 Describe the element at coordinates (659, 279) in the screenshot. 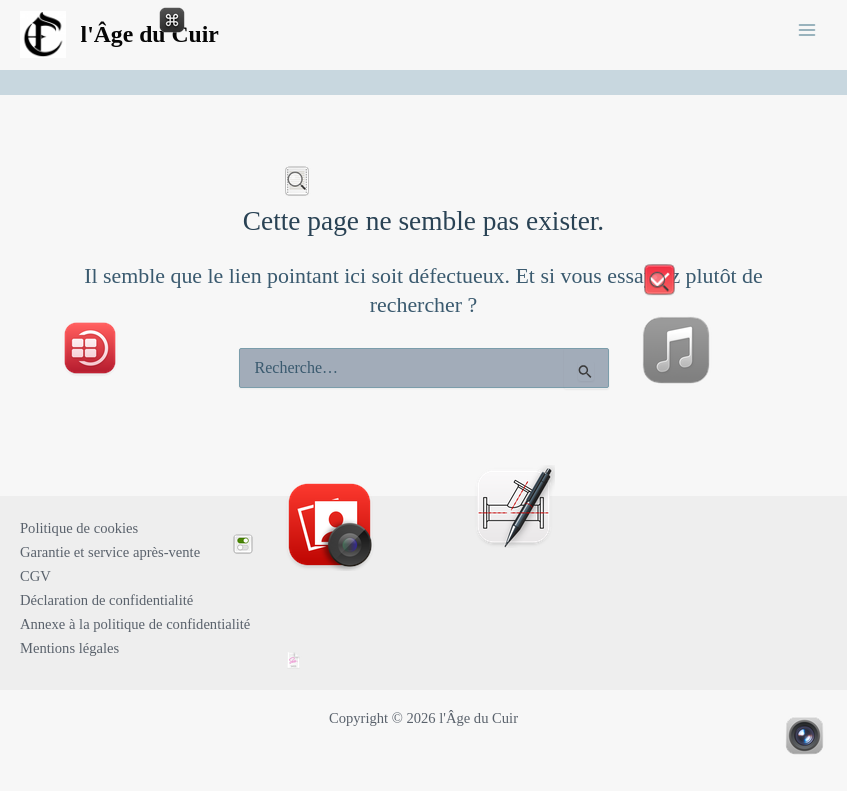

I see `open dconf editor settings application` at that location.